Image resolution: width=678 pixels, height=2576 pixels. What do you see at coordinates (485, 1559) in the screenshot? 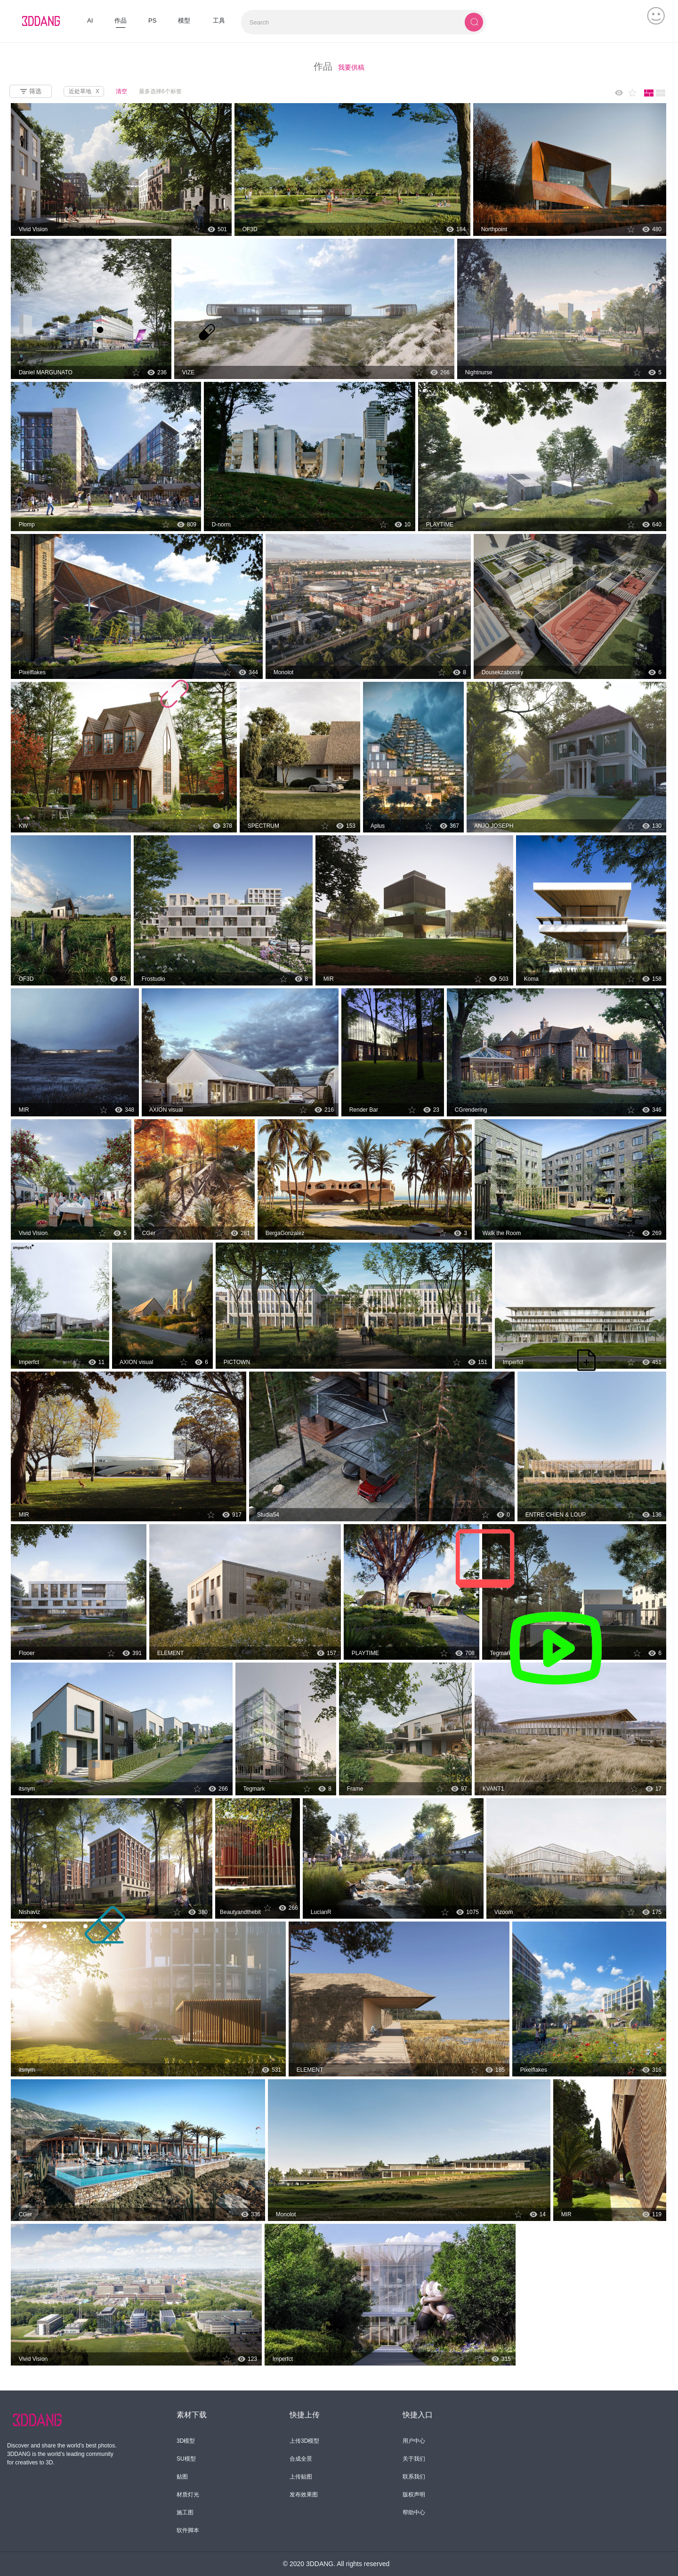
I see `toggle the status bar visibility` at bounding box center [485, 1559].